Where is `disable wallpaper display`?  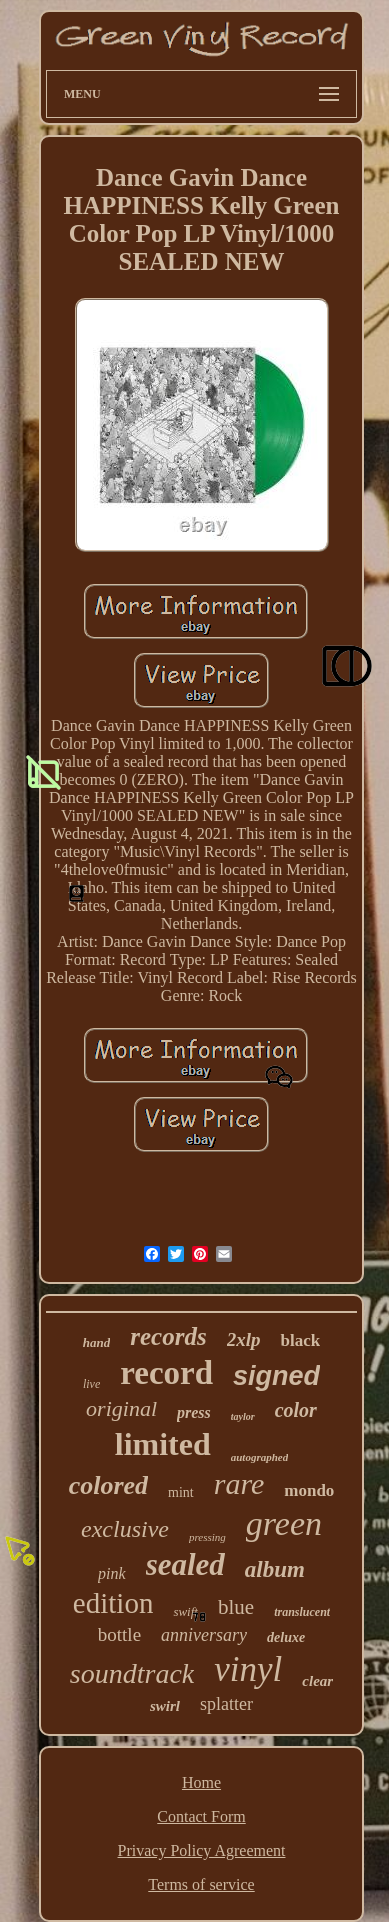
disable wallpaper display is located at coordinates (43, 772).